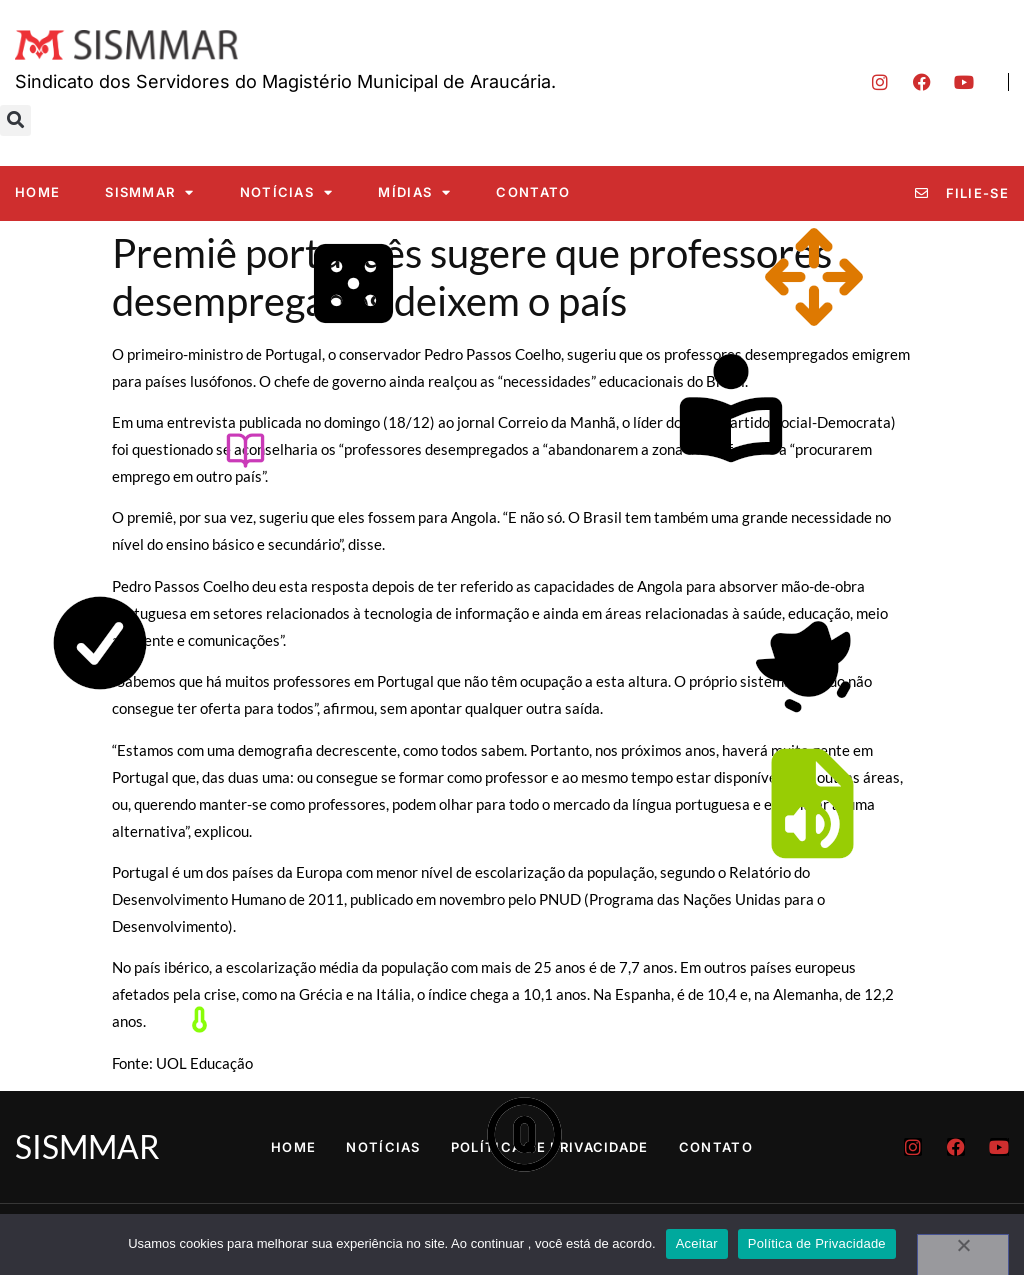  What do you see at coordinates (245, 450) in the screenshot?
I see `open reading mode or e-reader` at bounding box center [245, 450].